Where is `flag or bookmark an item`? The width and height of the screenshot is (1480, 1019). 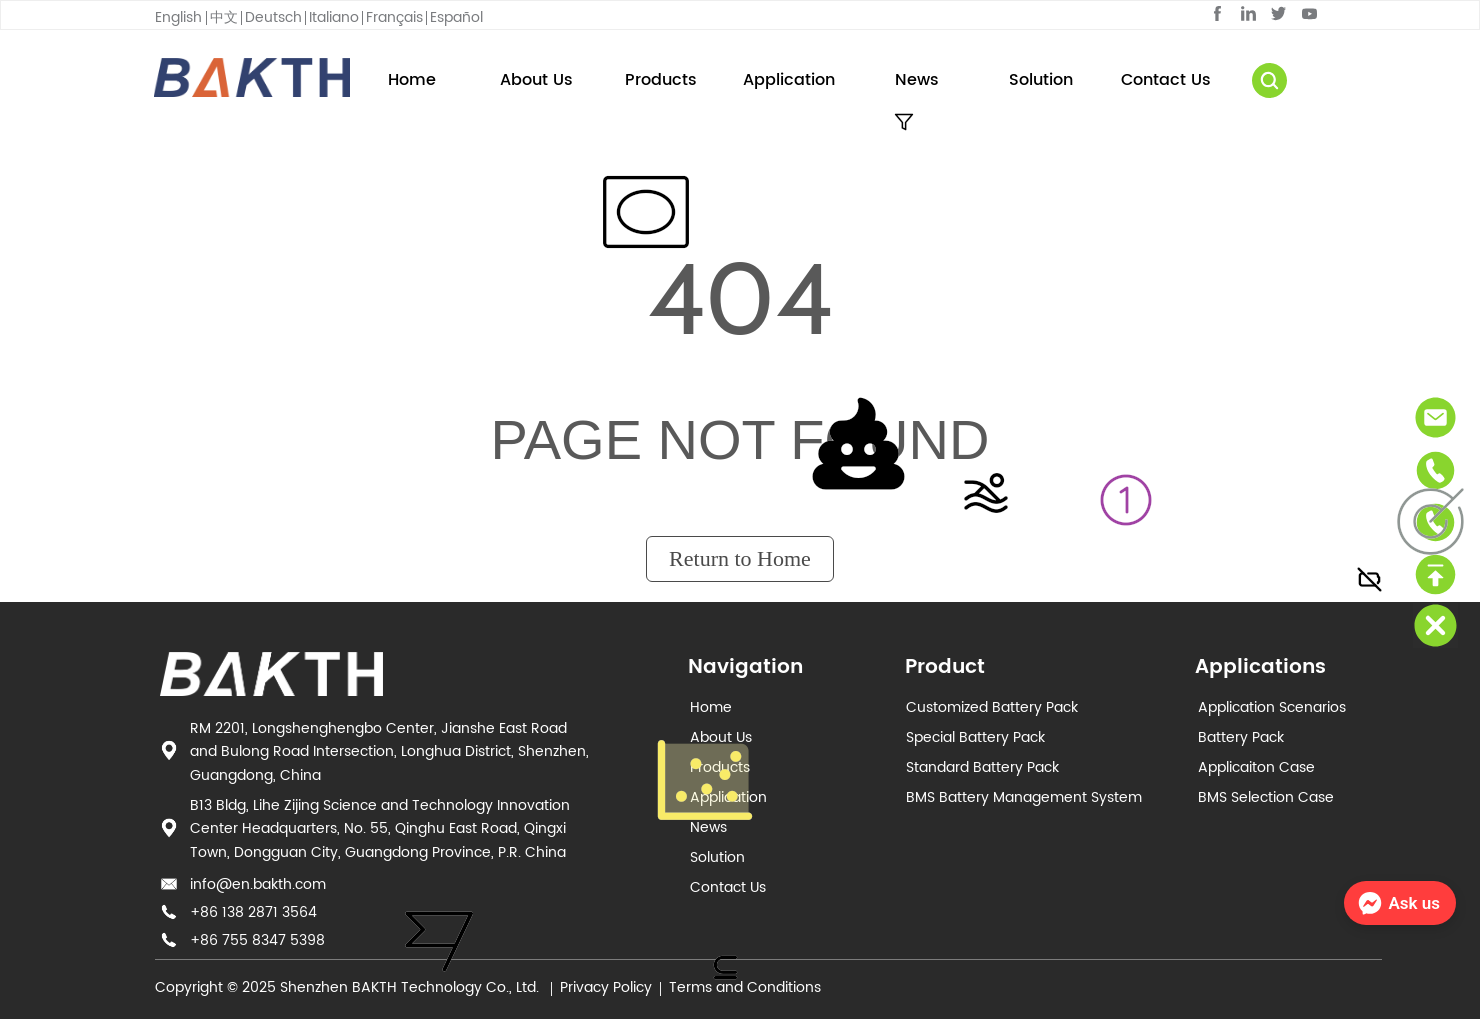 flag or bookmark an item is located at coordinates (436, 937).